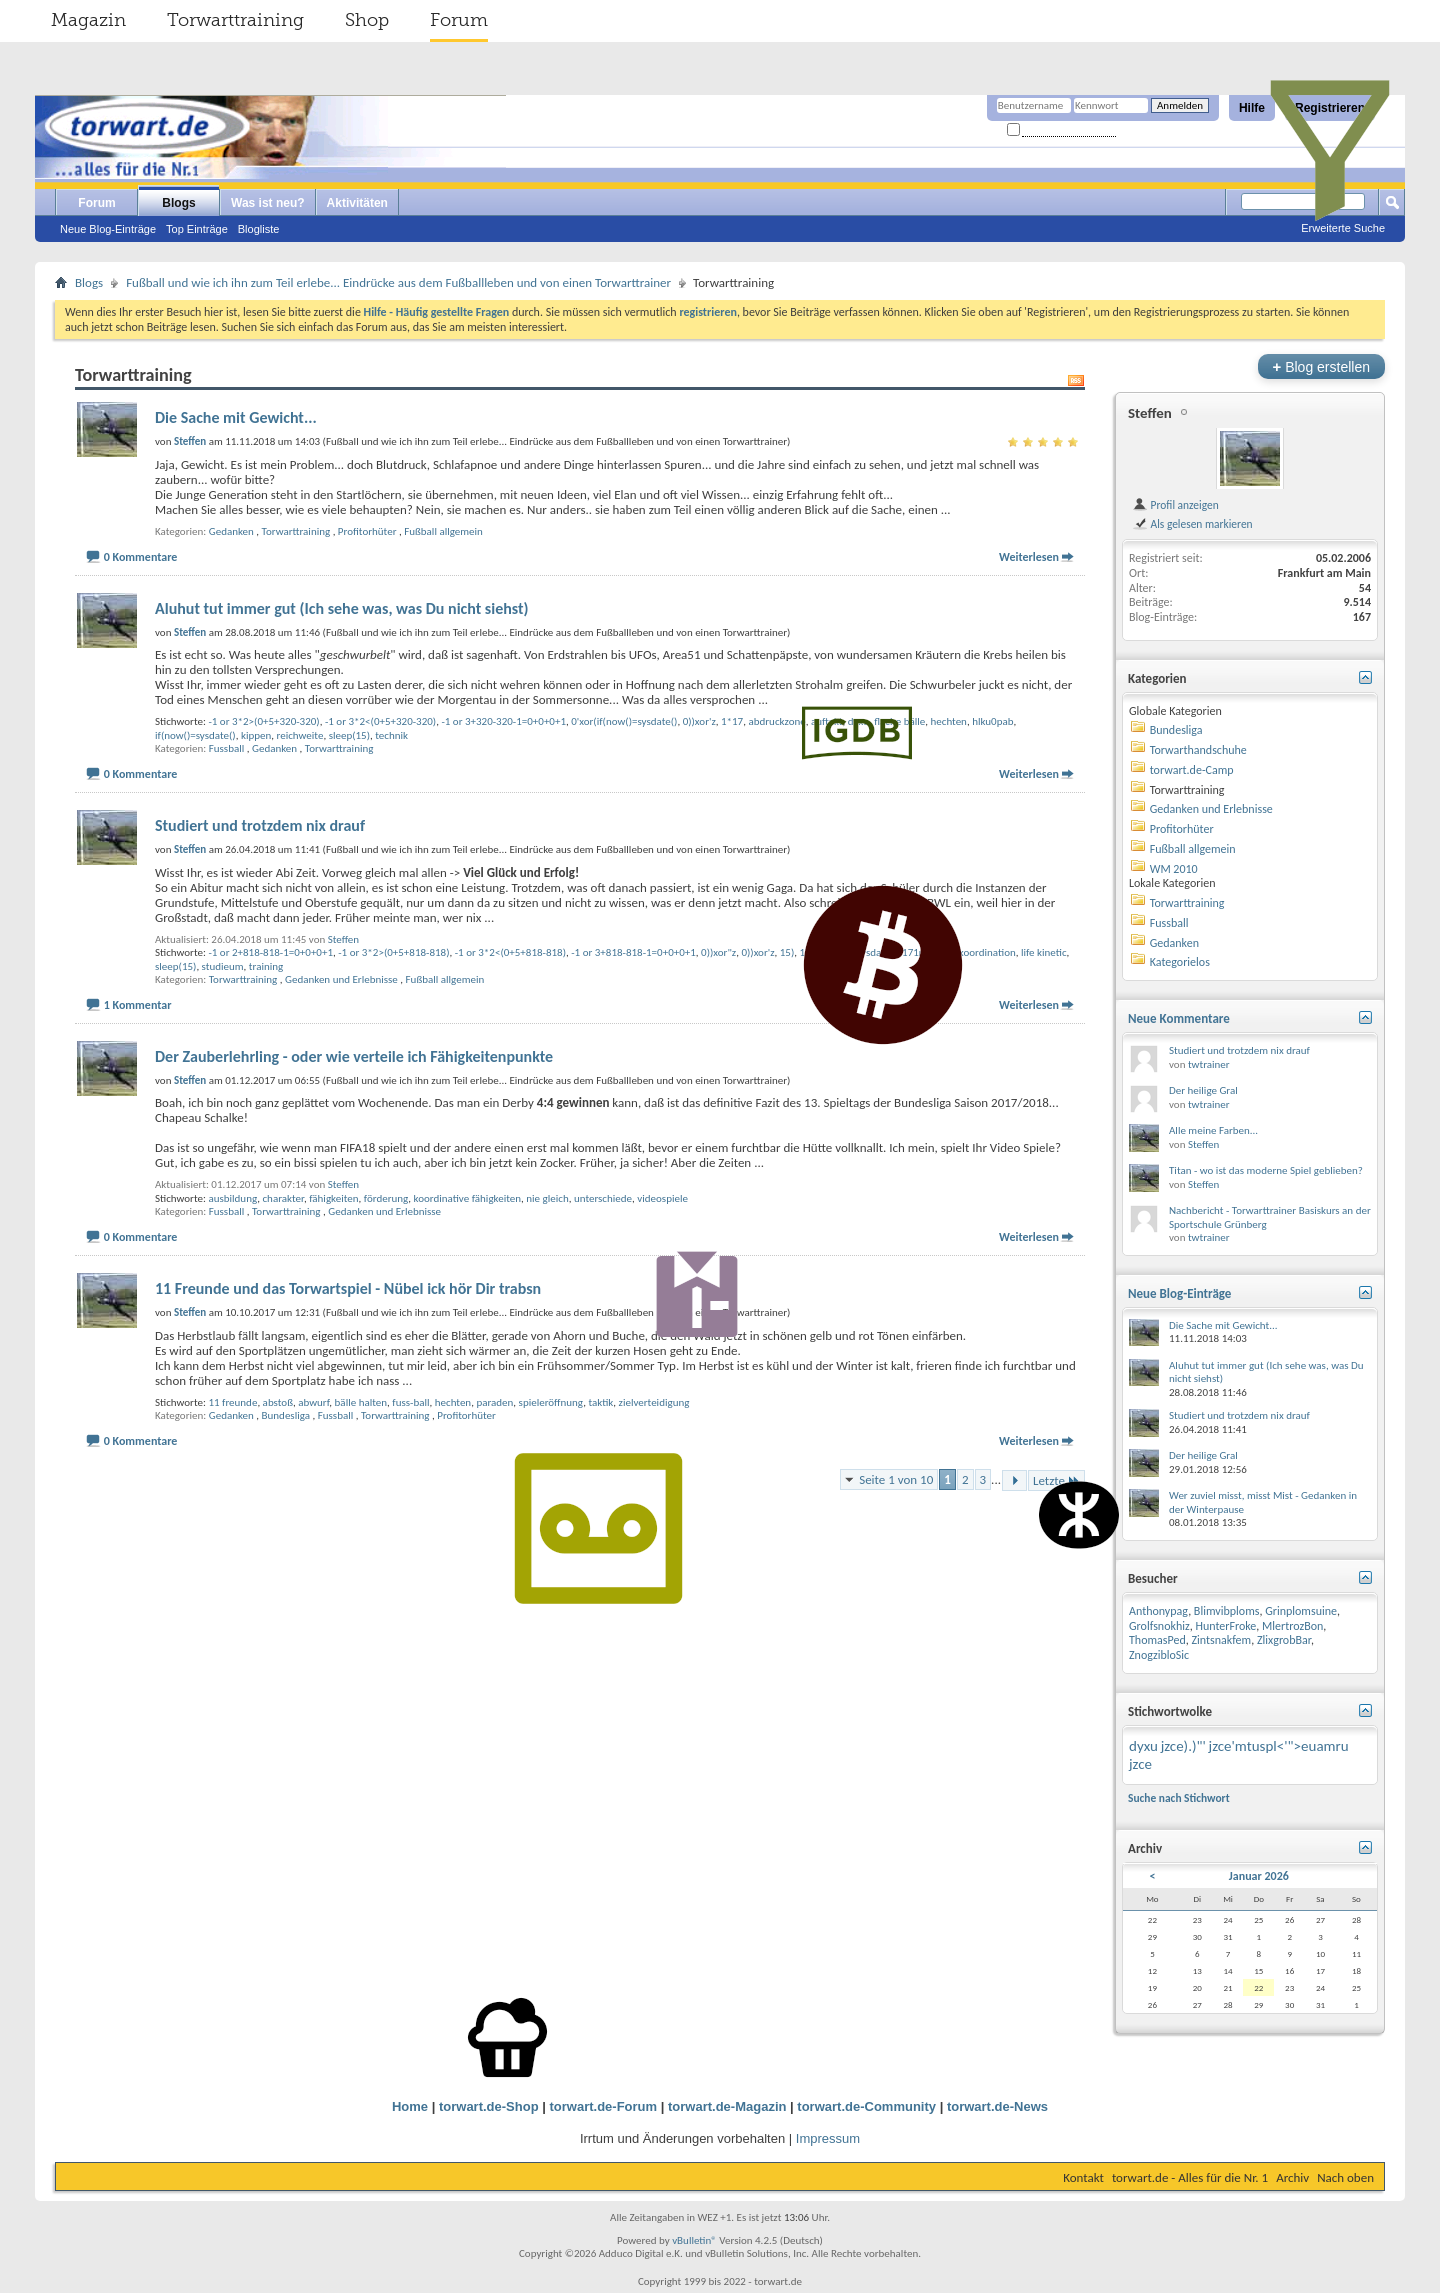  I want to click on visit IGDB (Internet Game Database) website, so click(857, 733).